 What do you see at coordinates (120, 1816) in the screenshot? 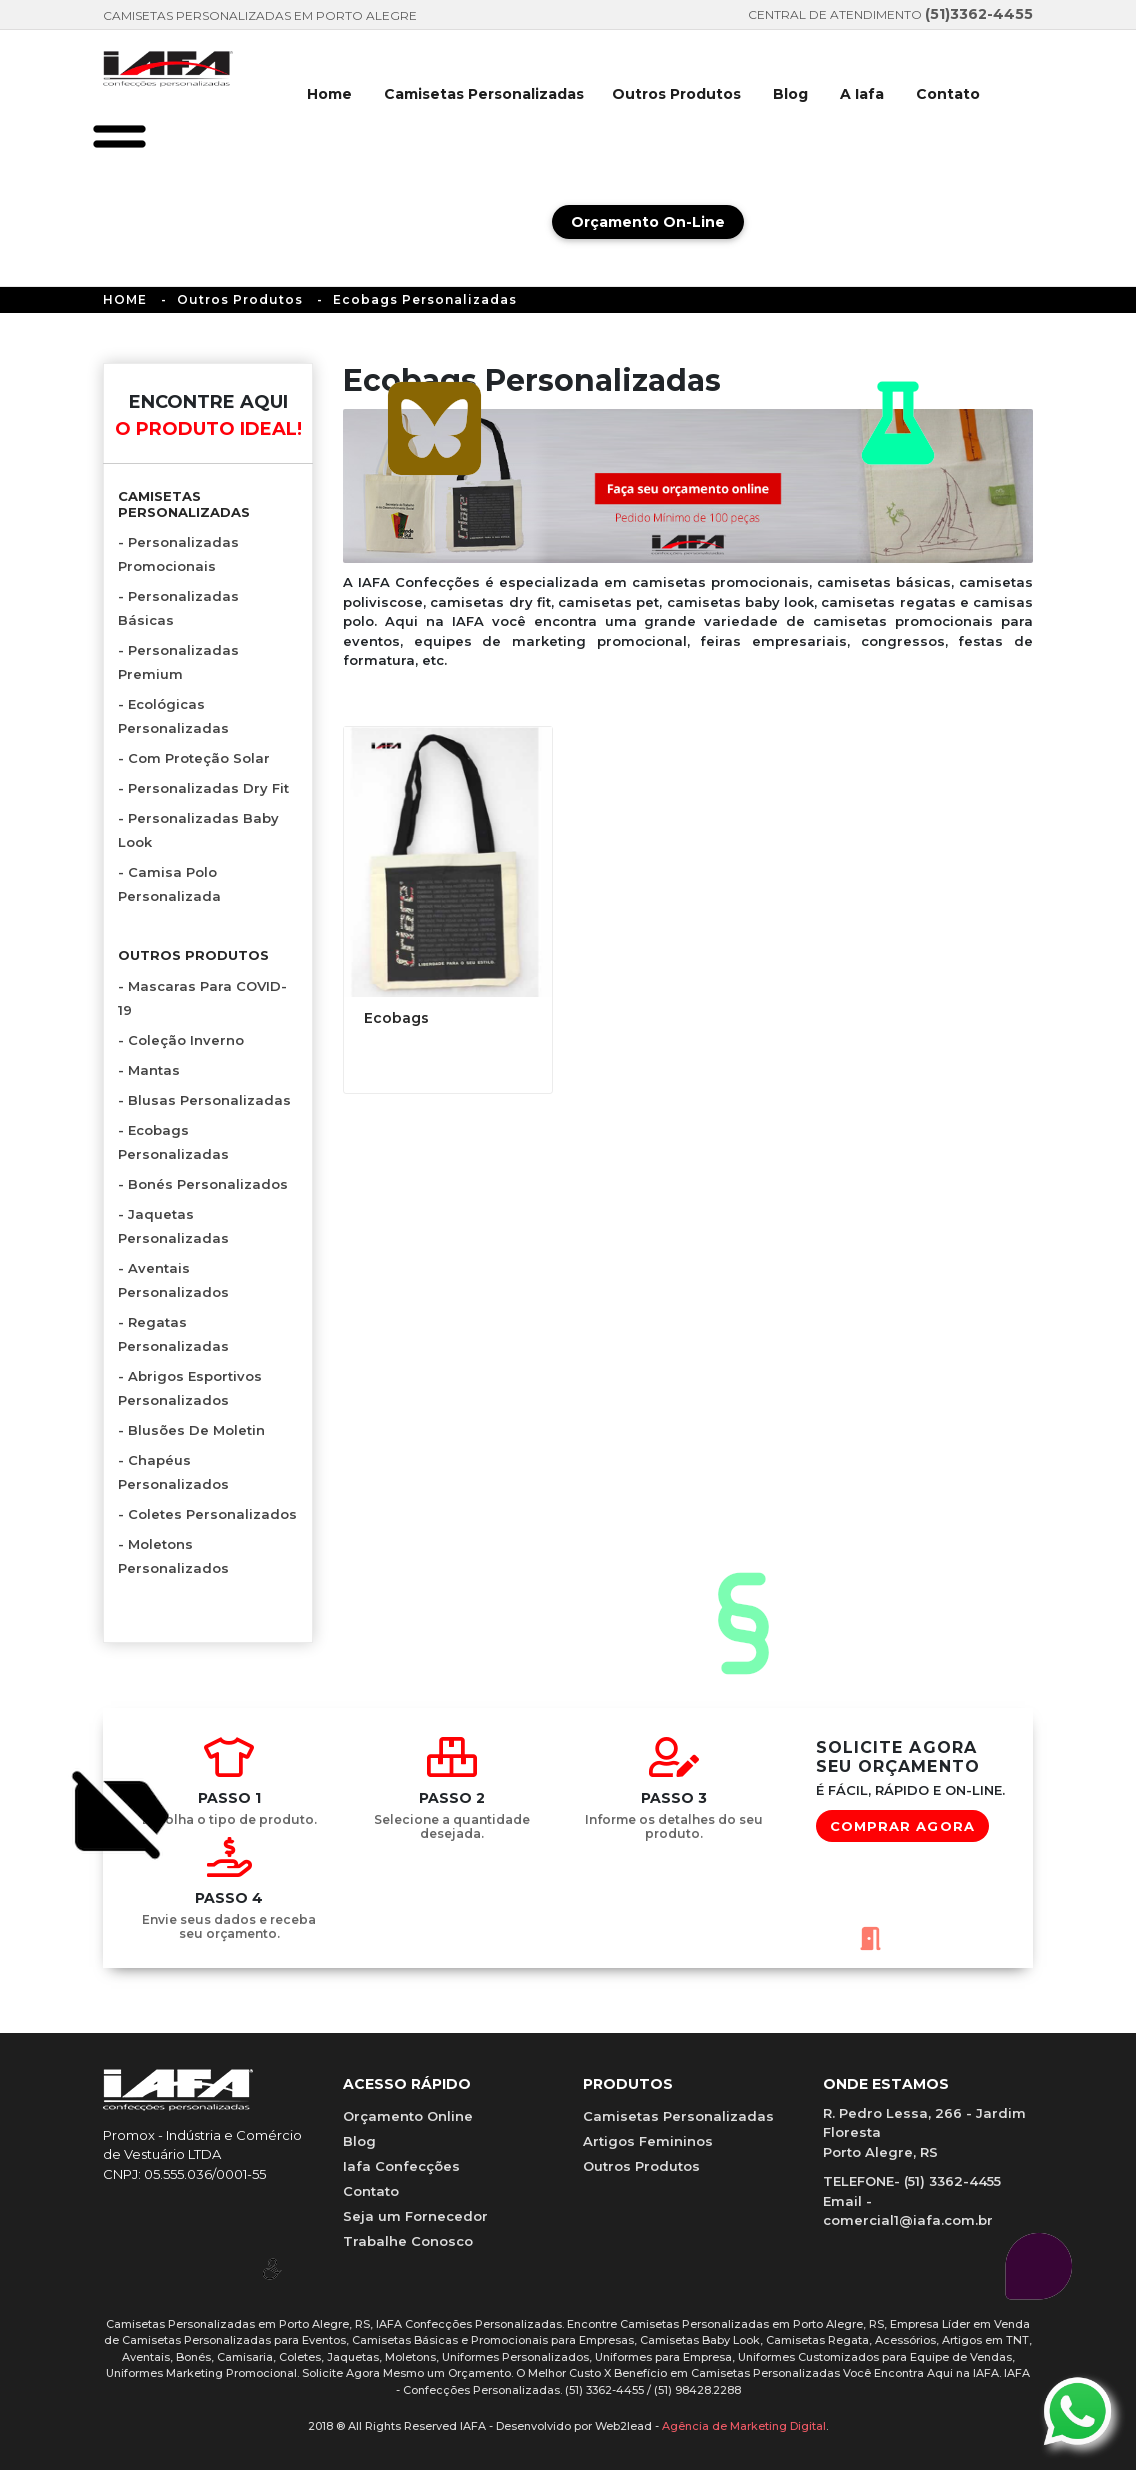
I see `remove a label or tag` at bounding box center [120, 1816].